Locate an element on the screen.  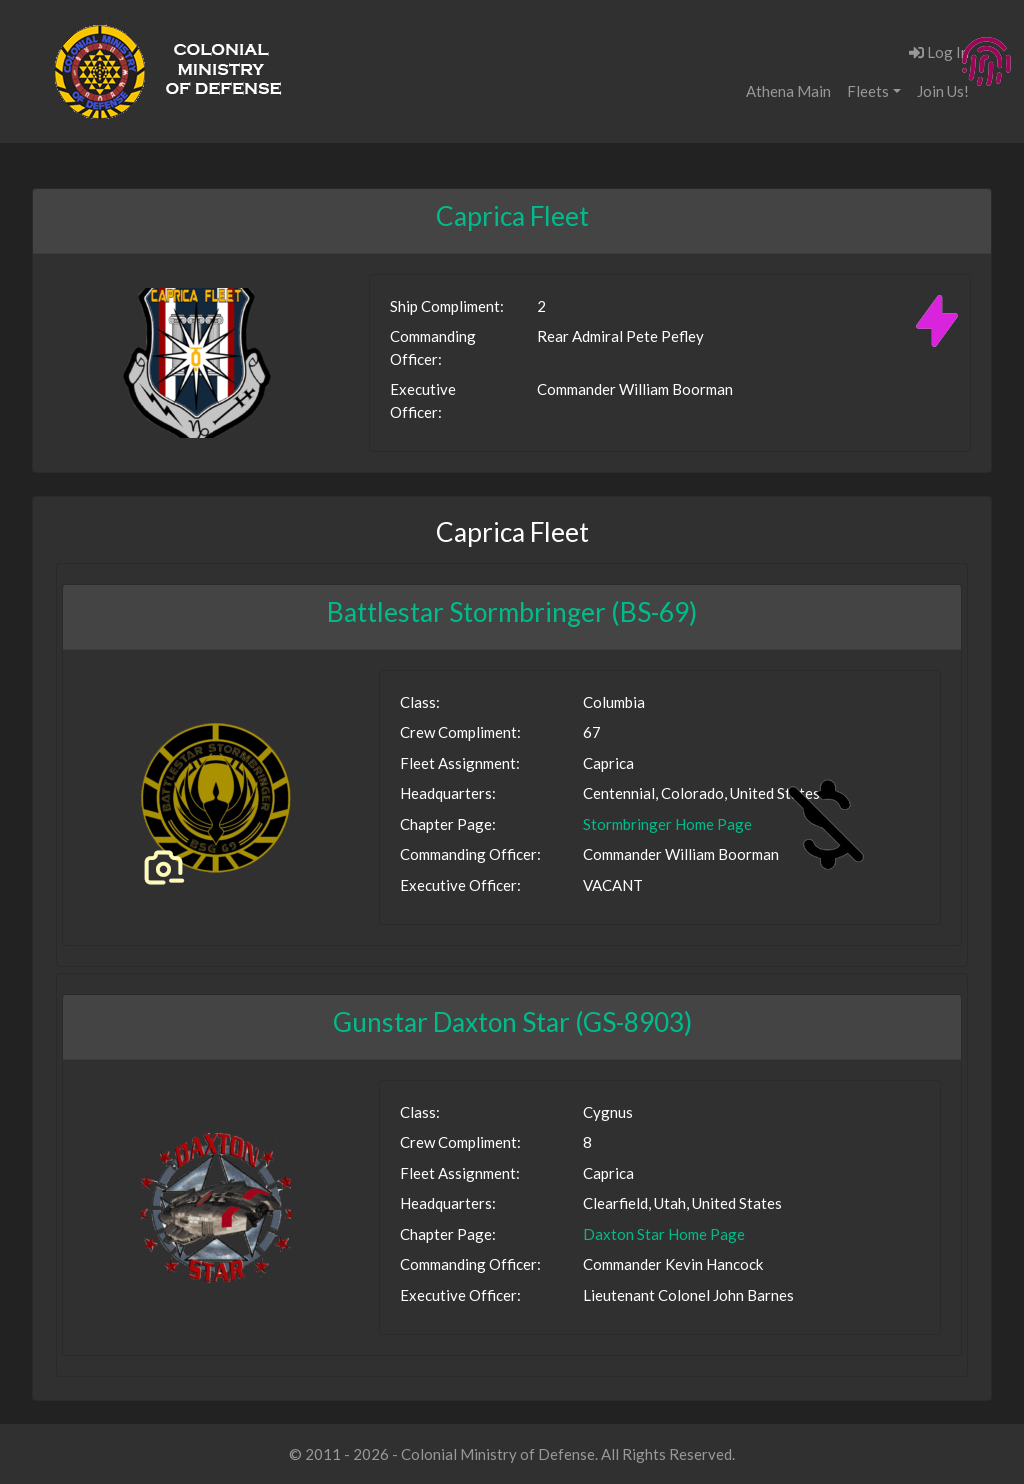
remove a photo from selection is located at coordinates (163, 867).